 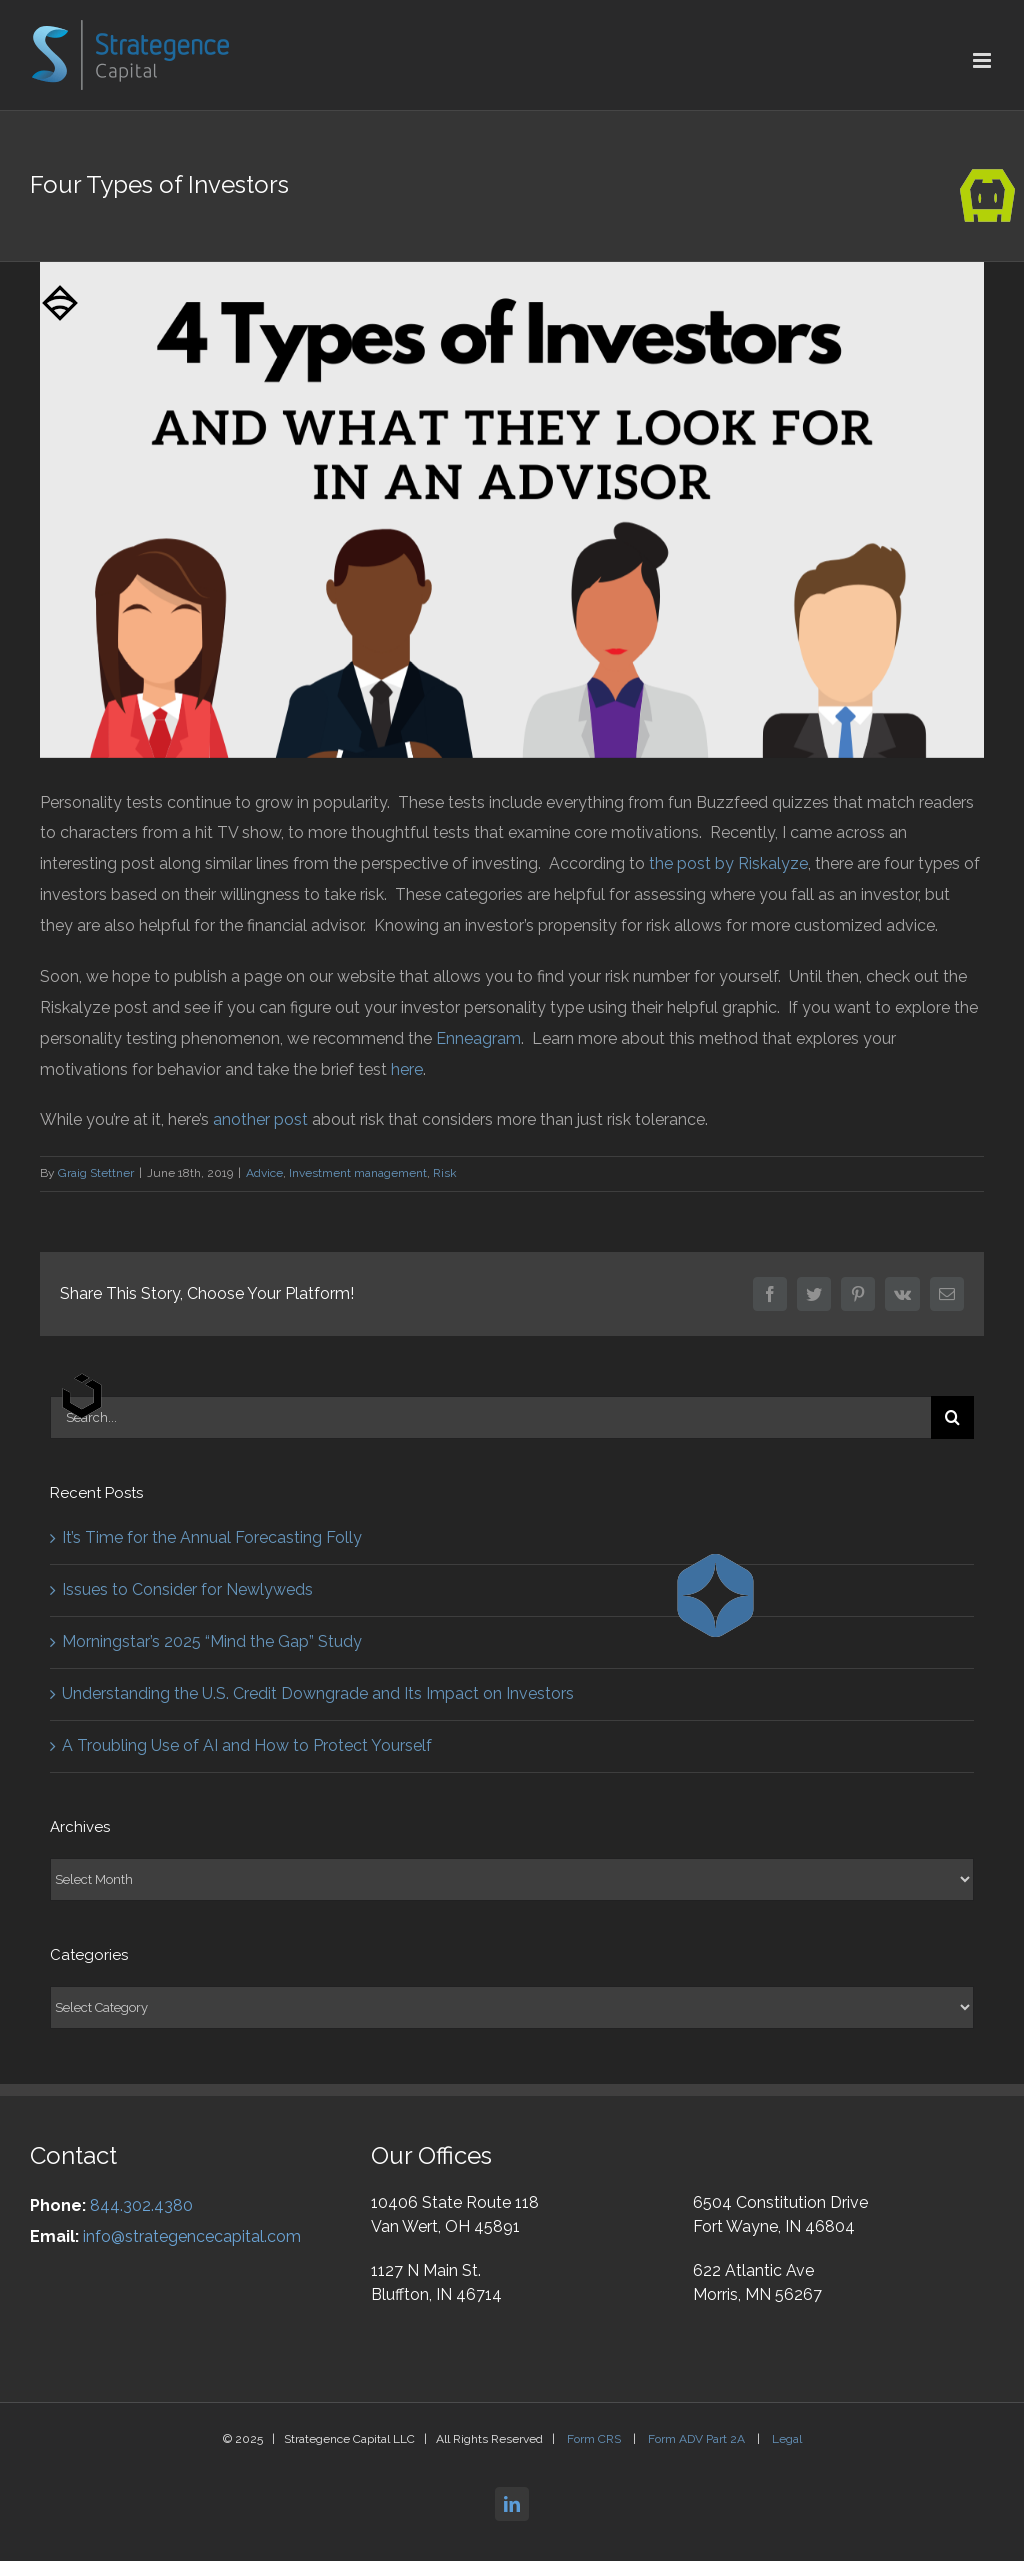 What do you see at coordinates (987, 195) in the screenshot?
I see `apache cordova framework logo` at bounding box center [987, 195].